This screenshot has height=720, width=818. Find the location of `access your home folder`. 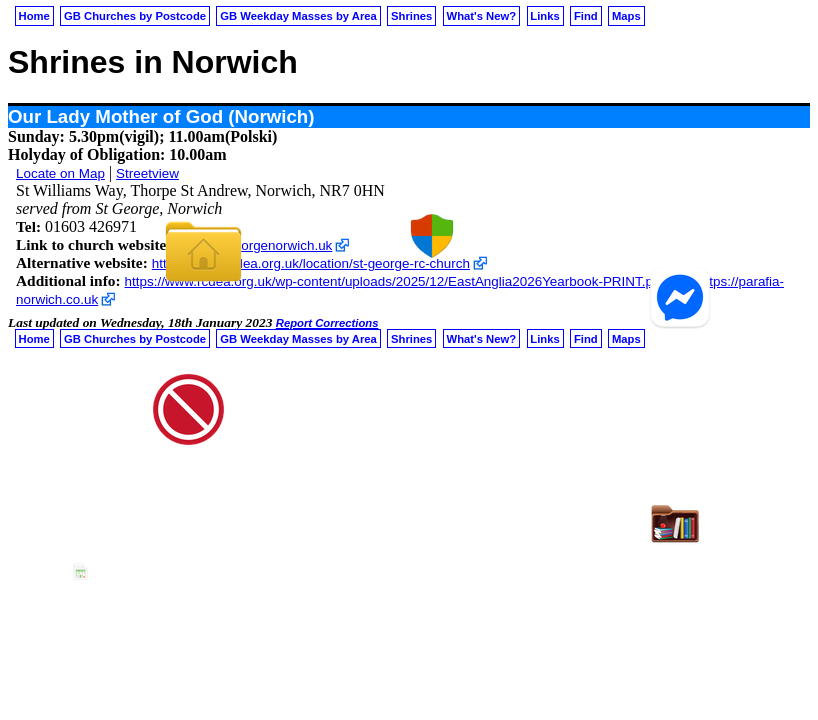

access your home folder is located at coordinates (203, 251).